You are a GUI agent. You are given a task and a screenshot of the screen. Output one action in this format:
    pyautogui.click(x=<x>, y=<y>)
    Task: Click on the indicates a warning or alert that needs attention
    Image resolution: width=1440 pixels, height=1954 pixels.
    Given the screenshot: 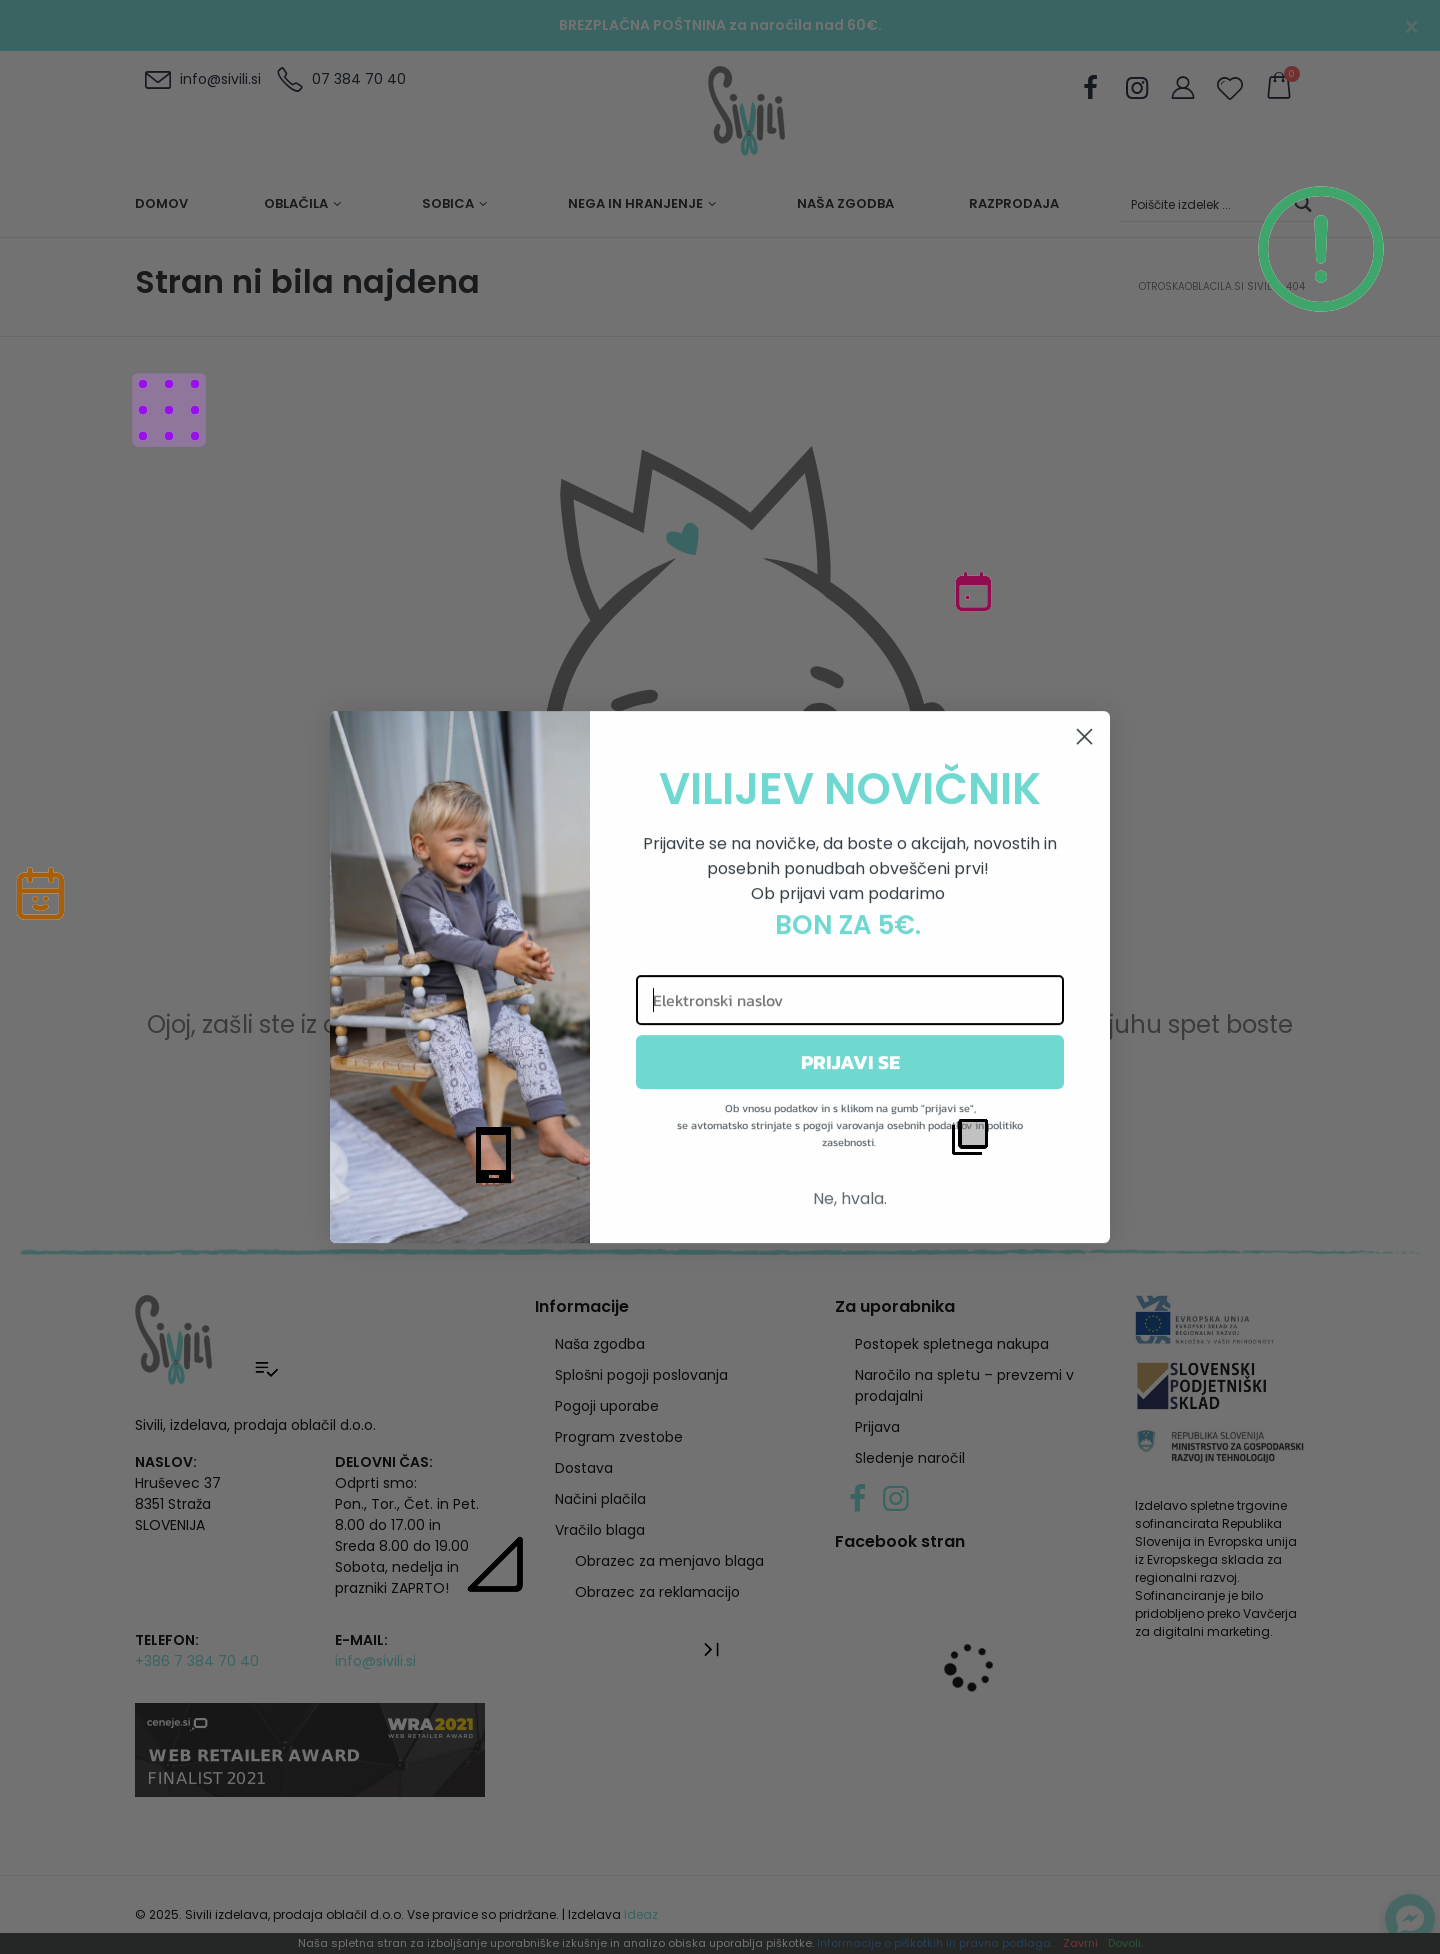 What is the action you would take?
    pyautogui.click(x=1321, y=249)
    